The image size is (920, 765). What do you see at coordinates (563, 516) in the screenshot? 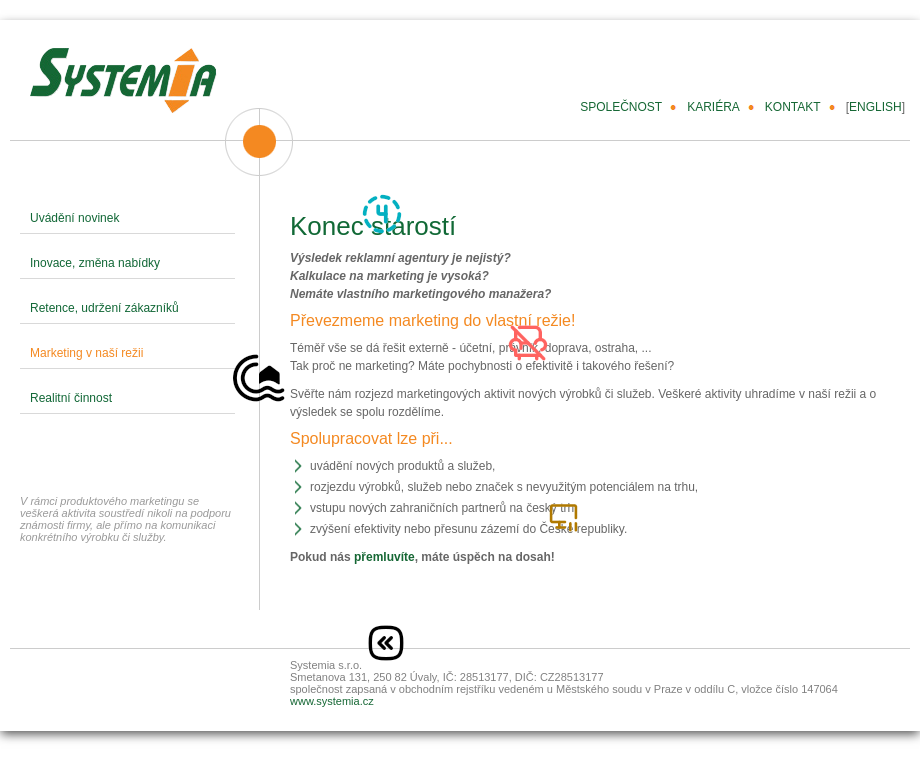
I see `pause desktop streaming or mirroring` at bounding box center [563, 516].